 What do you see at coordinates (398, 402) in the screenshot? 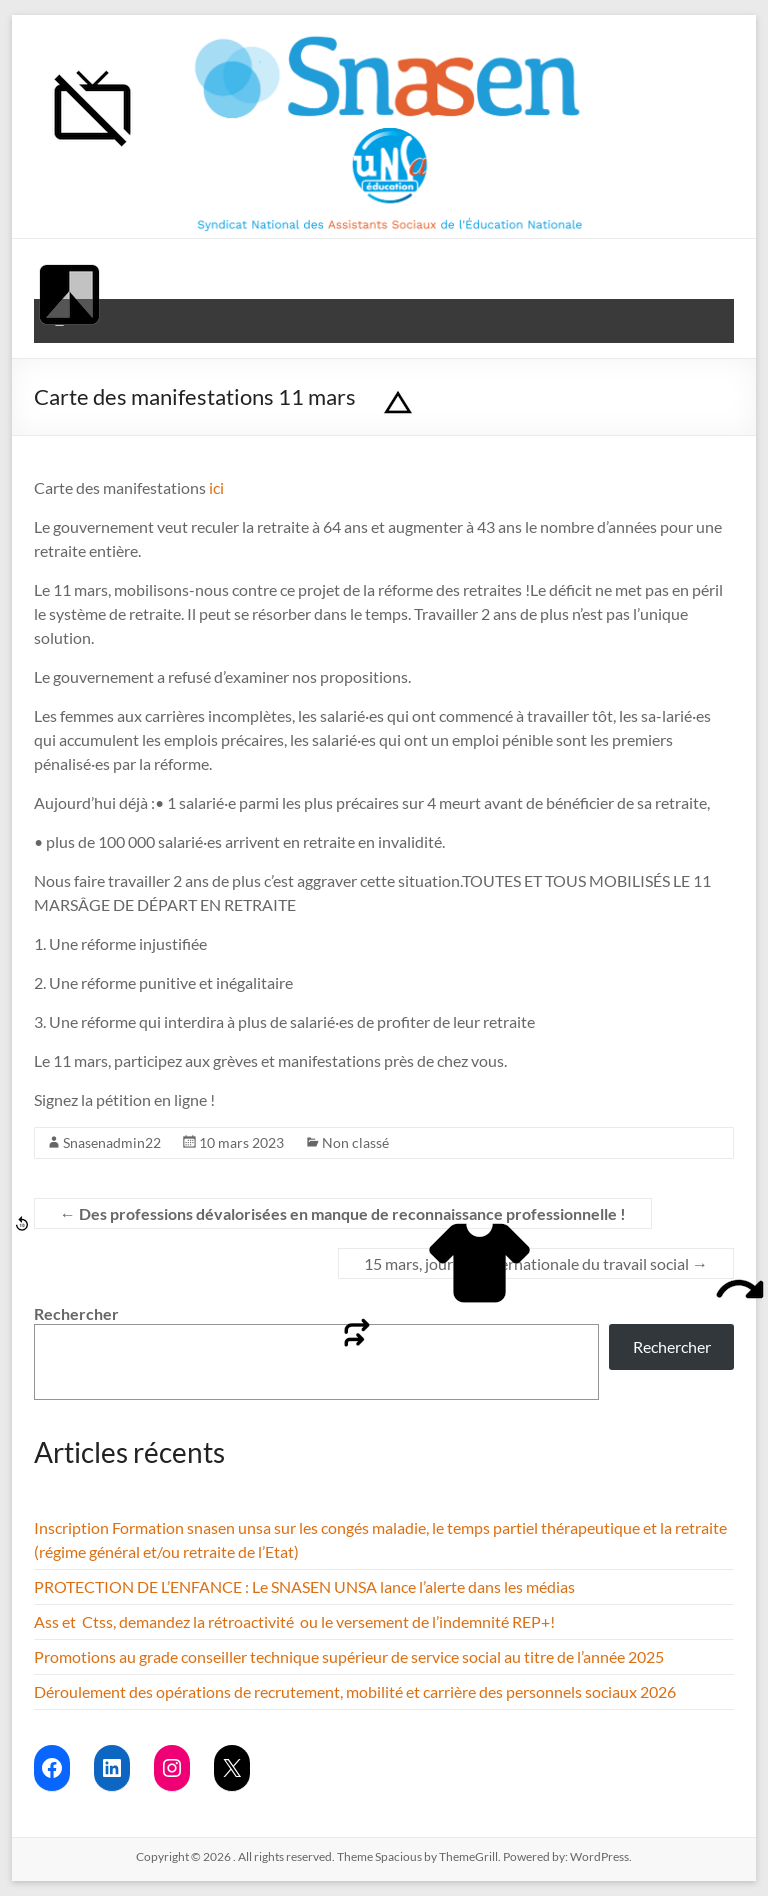
I see `view change history or version log` at bounding box center [398, 402].